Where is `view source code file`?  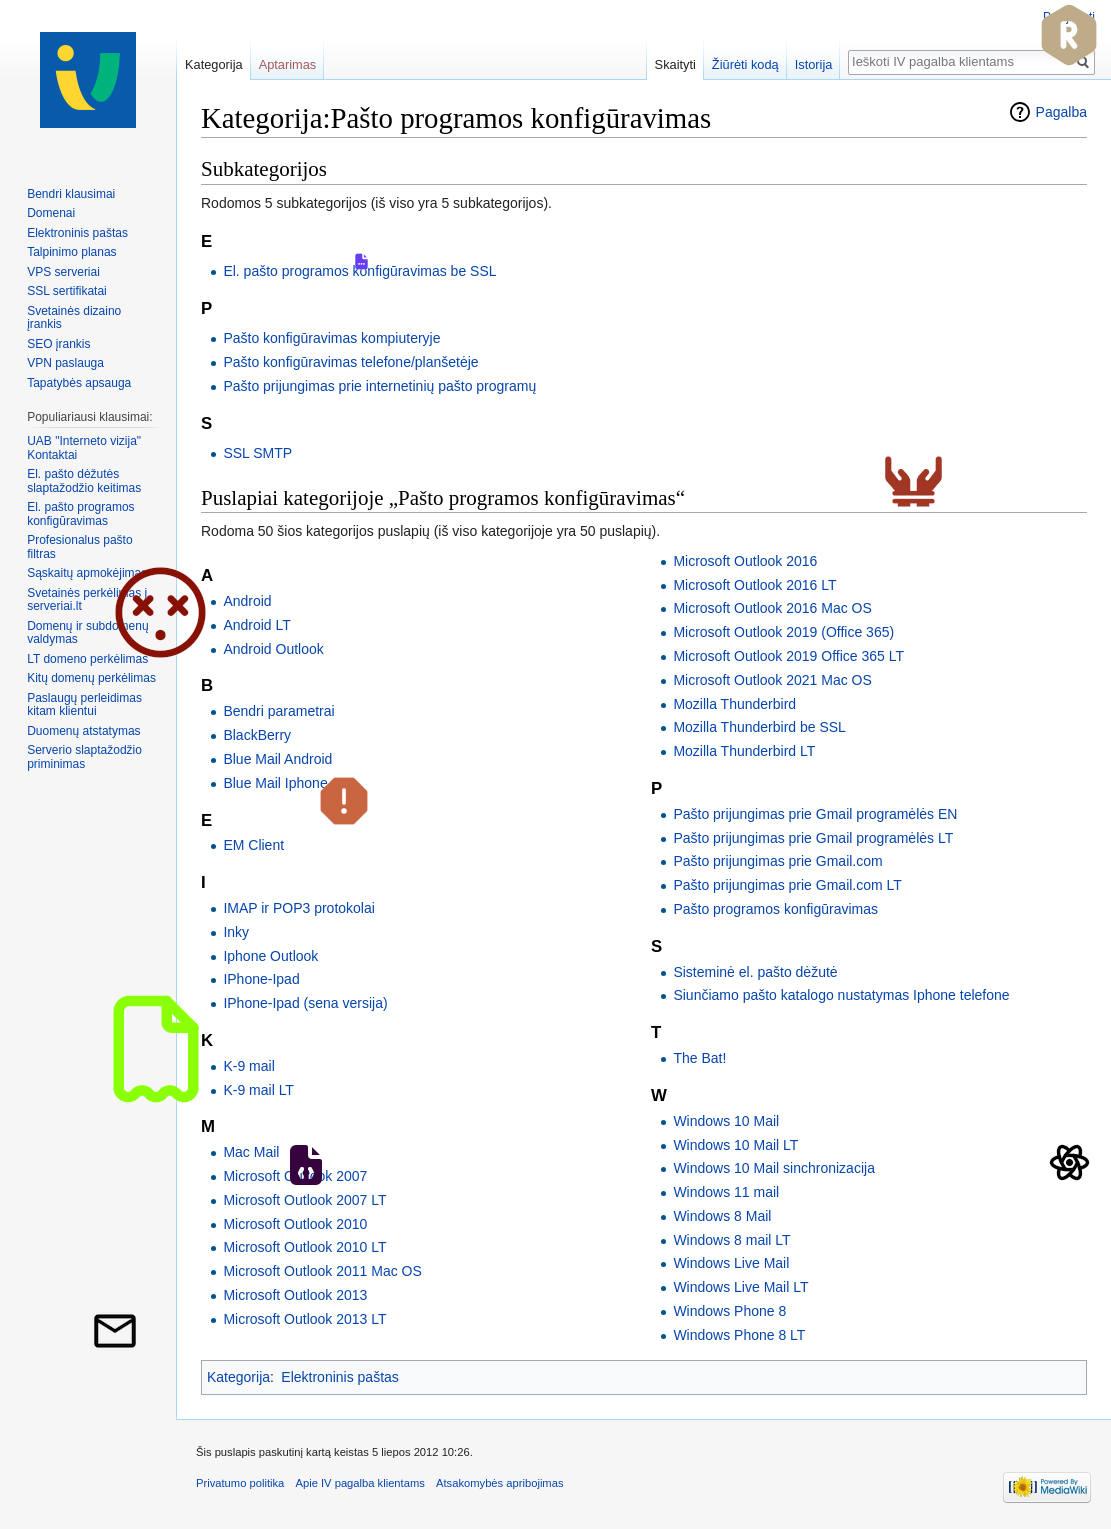
view source code file is located at coordinates (306, 1165).